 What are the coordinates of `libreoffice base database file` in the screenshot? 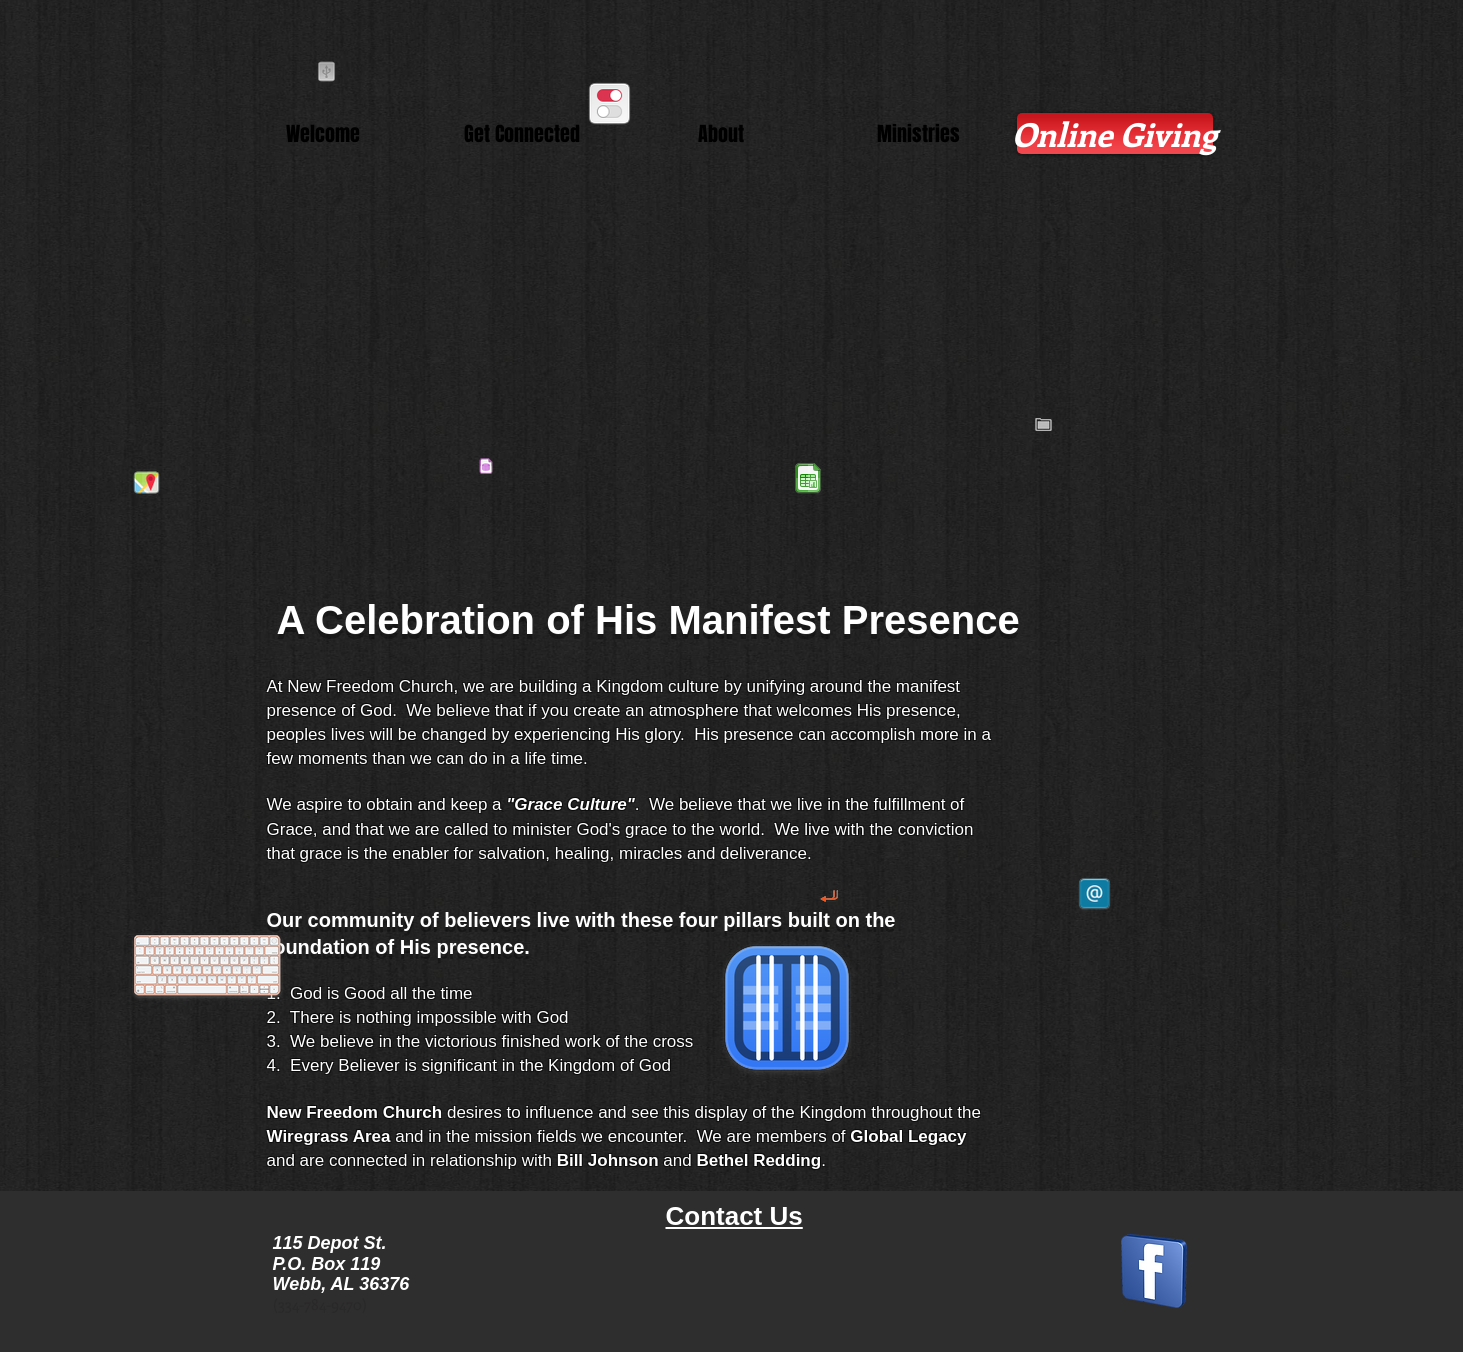 It's located at (486, 466).